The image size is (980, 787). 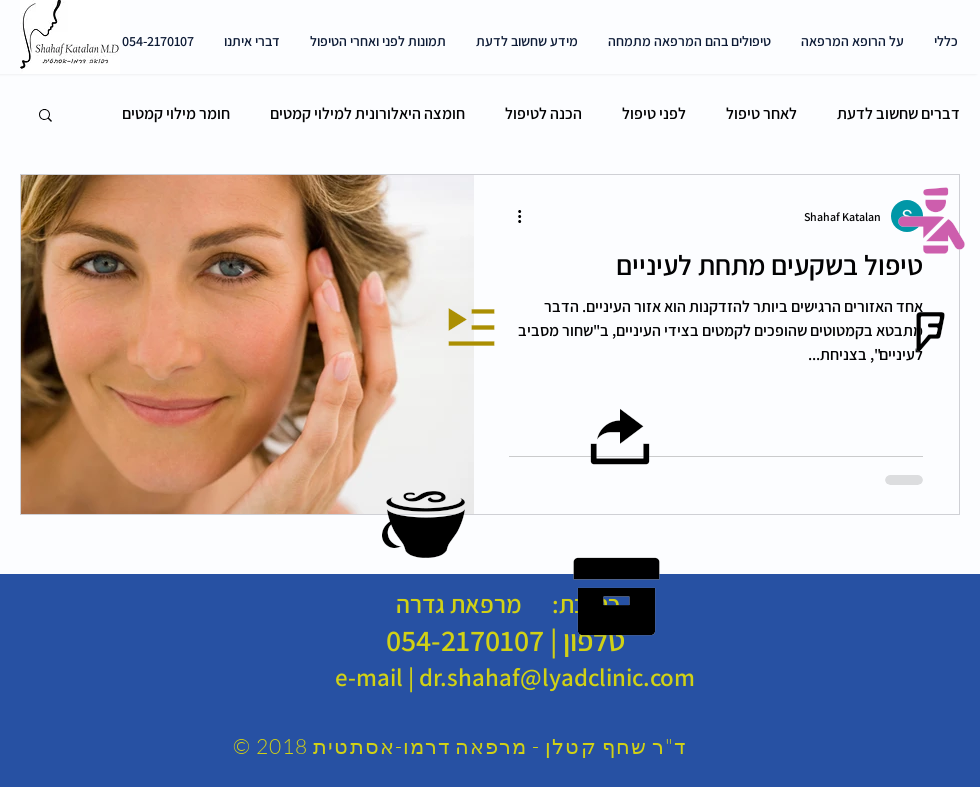 I want to click on indicates coffeescript programming language, so click(x=423, y=524).